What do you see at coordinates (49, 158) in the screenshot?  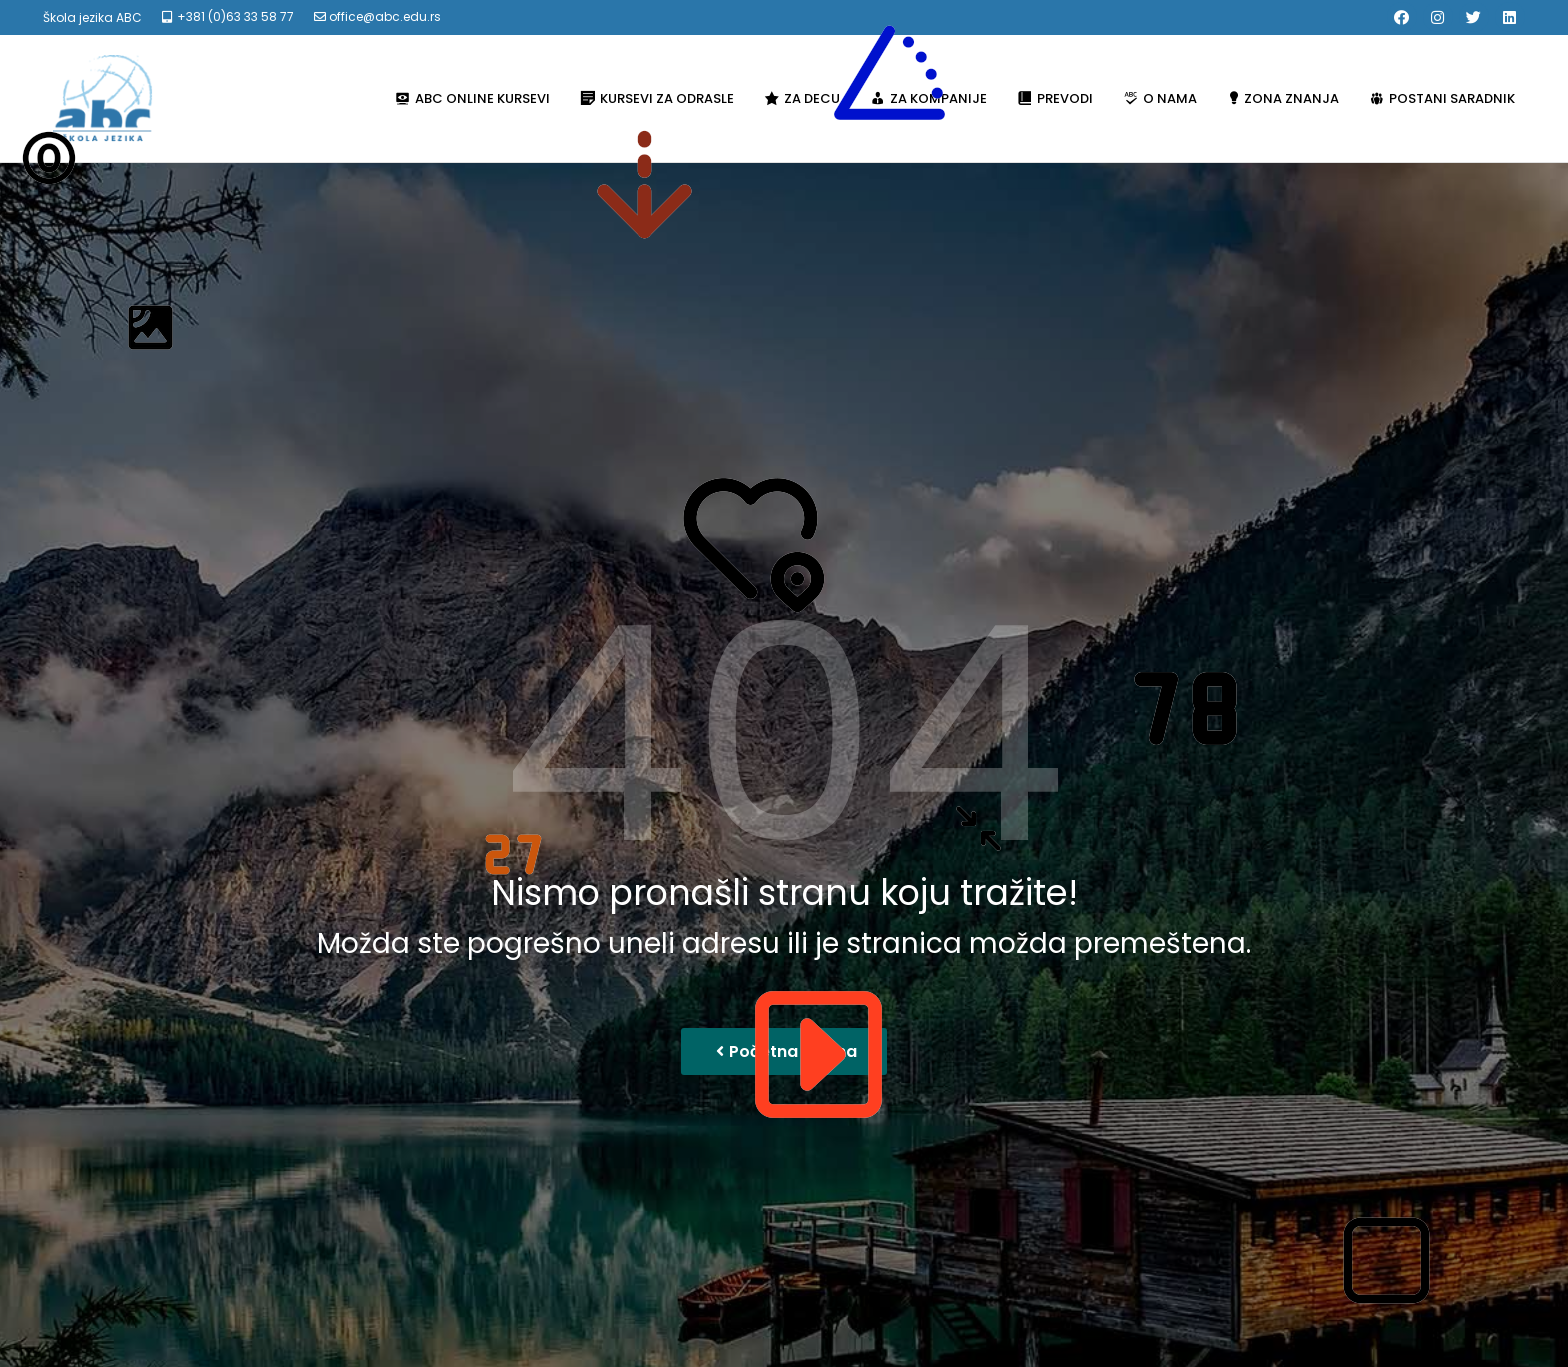 I see `indicates zero items or notifications` at bounding box center [49, 158].